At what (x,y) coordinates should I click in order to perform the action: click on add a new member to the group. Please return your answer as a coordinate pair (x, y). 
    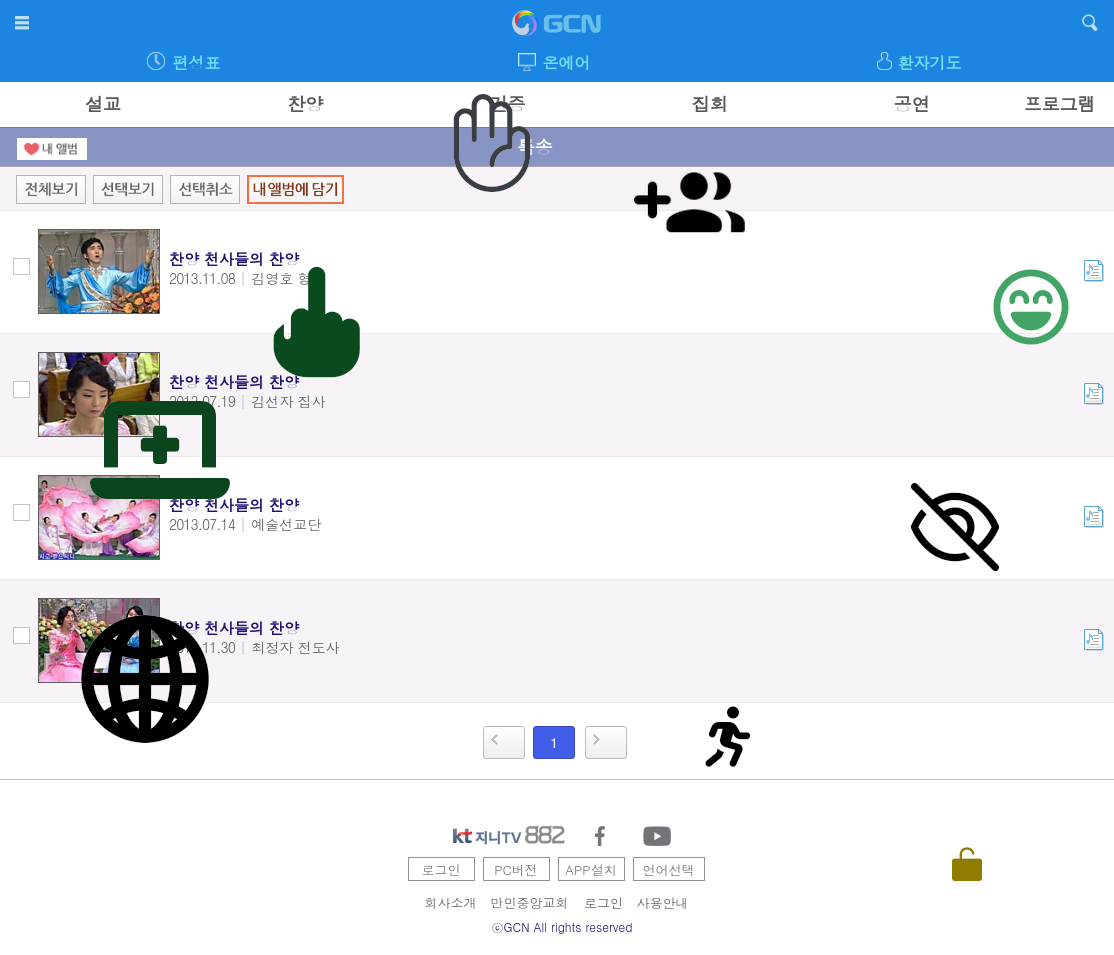
    Looking at the image, I should click on (689, 204).